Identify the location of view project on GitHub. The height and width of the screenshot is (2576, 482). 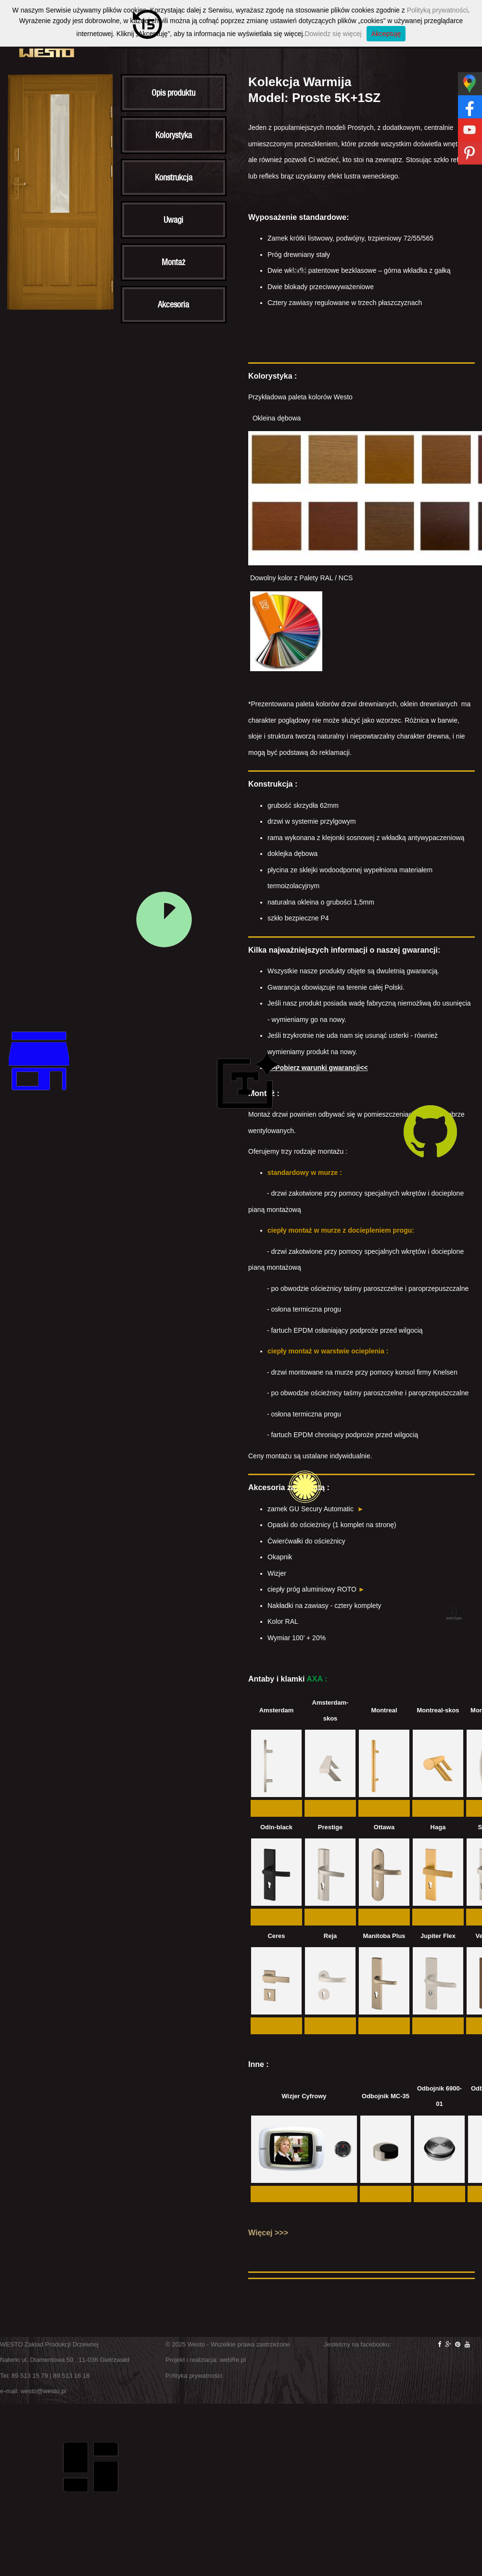
(430, 1132).